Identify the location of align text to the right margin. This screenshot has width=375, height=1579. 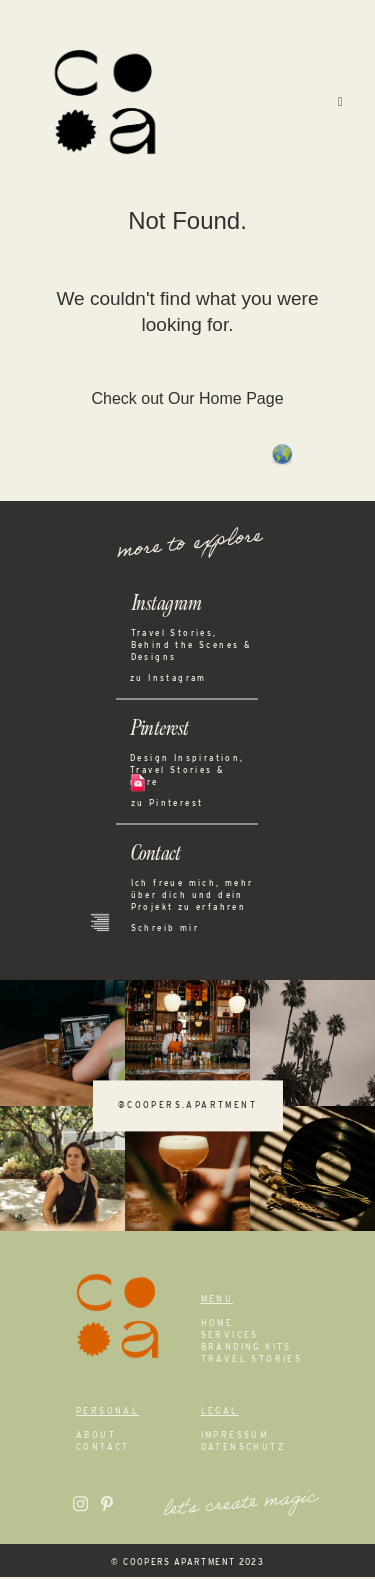
(100, 922).